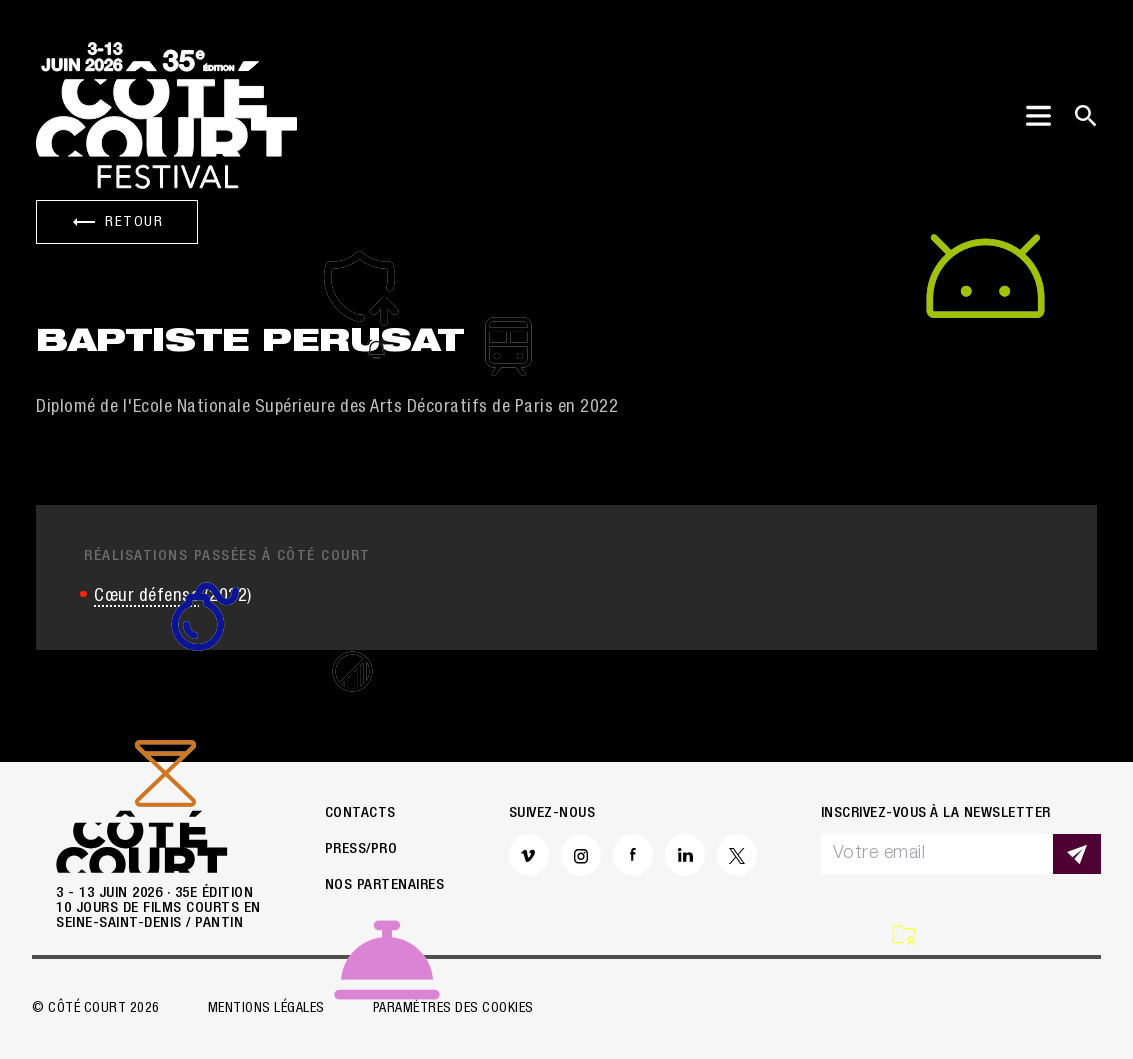  I want to click on upgrade or enhance security protection, so click(359, 286).